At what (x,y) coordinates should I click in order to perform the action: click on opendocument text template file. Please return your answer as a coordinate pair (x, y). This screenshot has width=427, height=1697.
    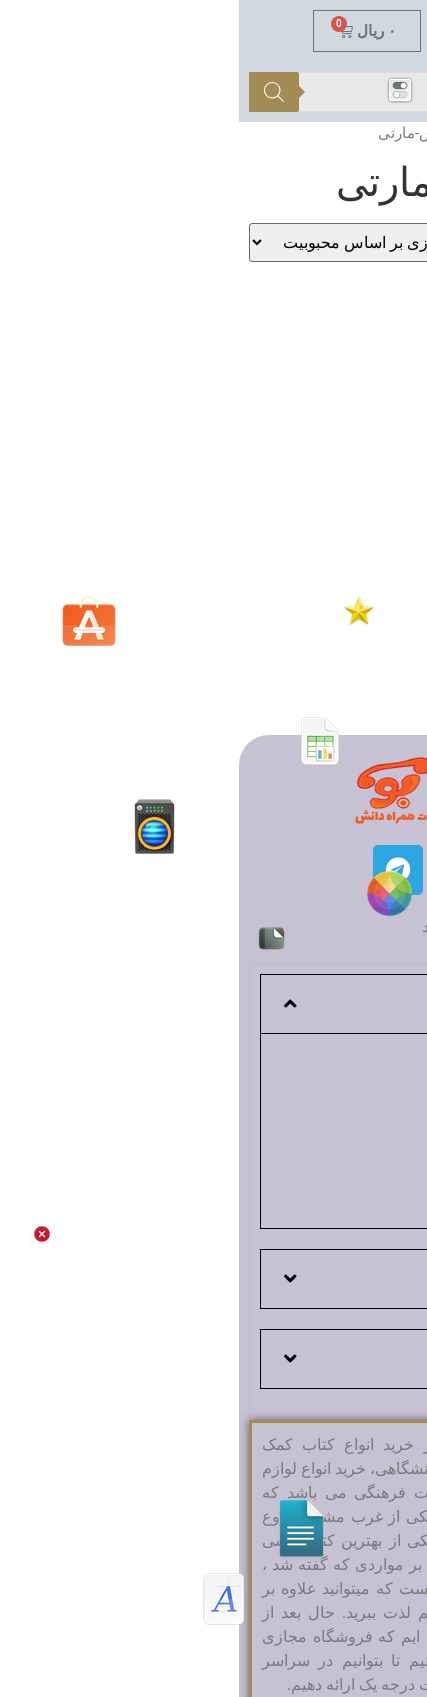
    Looking at the image, I should click on (301, 1529).